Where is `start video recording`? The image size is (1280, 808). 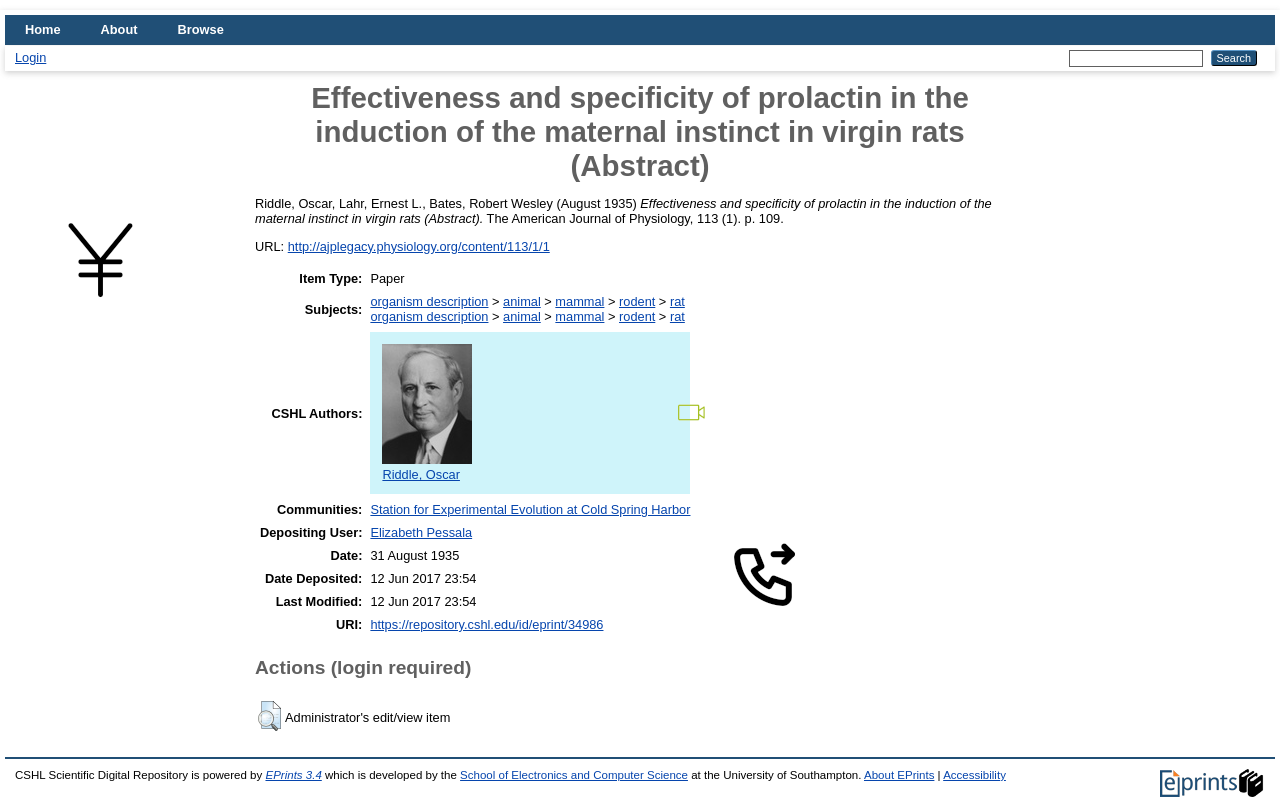 start video recording is located at coordinates (690, 412).